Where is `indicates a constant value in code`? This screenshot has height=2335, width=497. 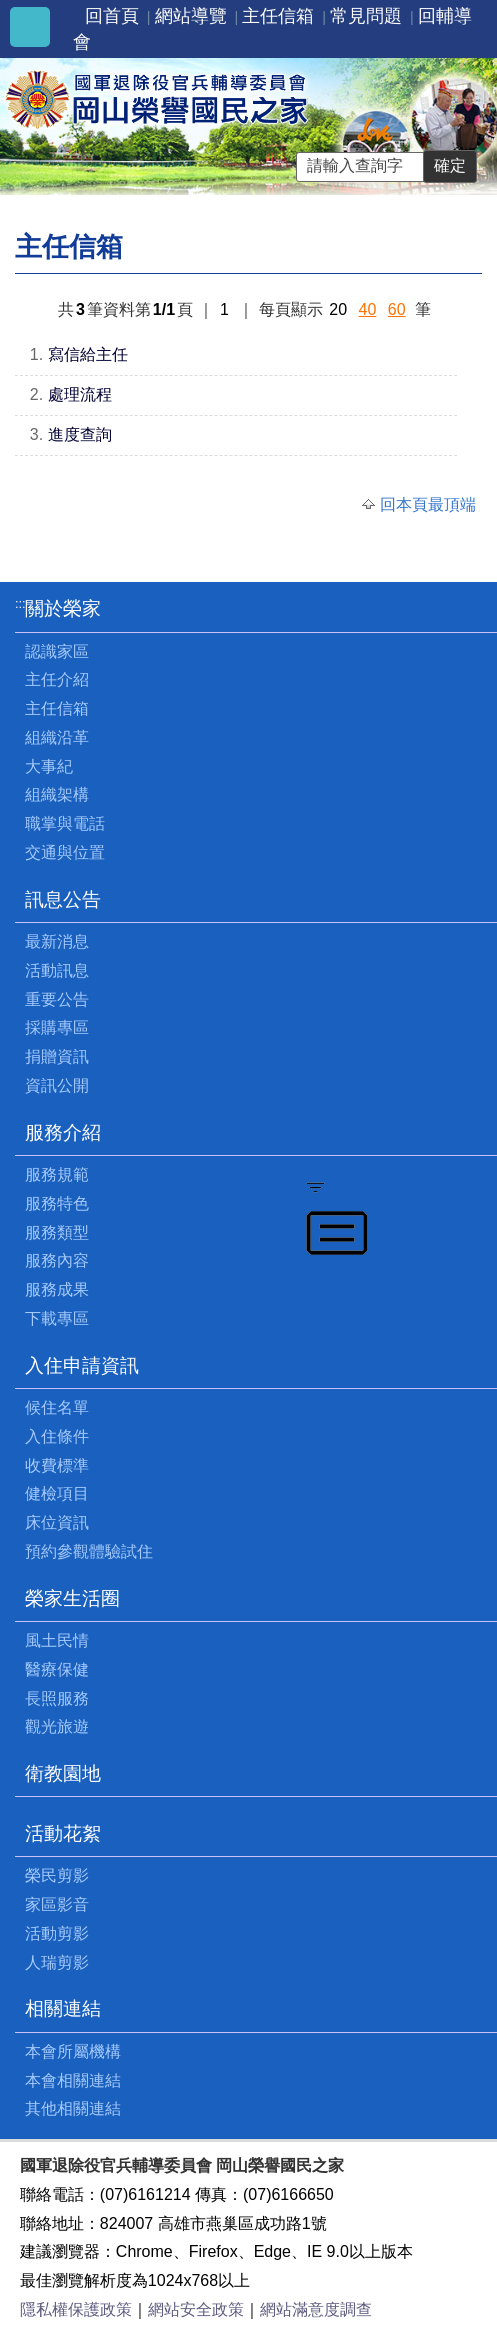 indicates a constant value in code is located at coordinates (337, 1233).